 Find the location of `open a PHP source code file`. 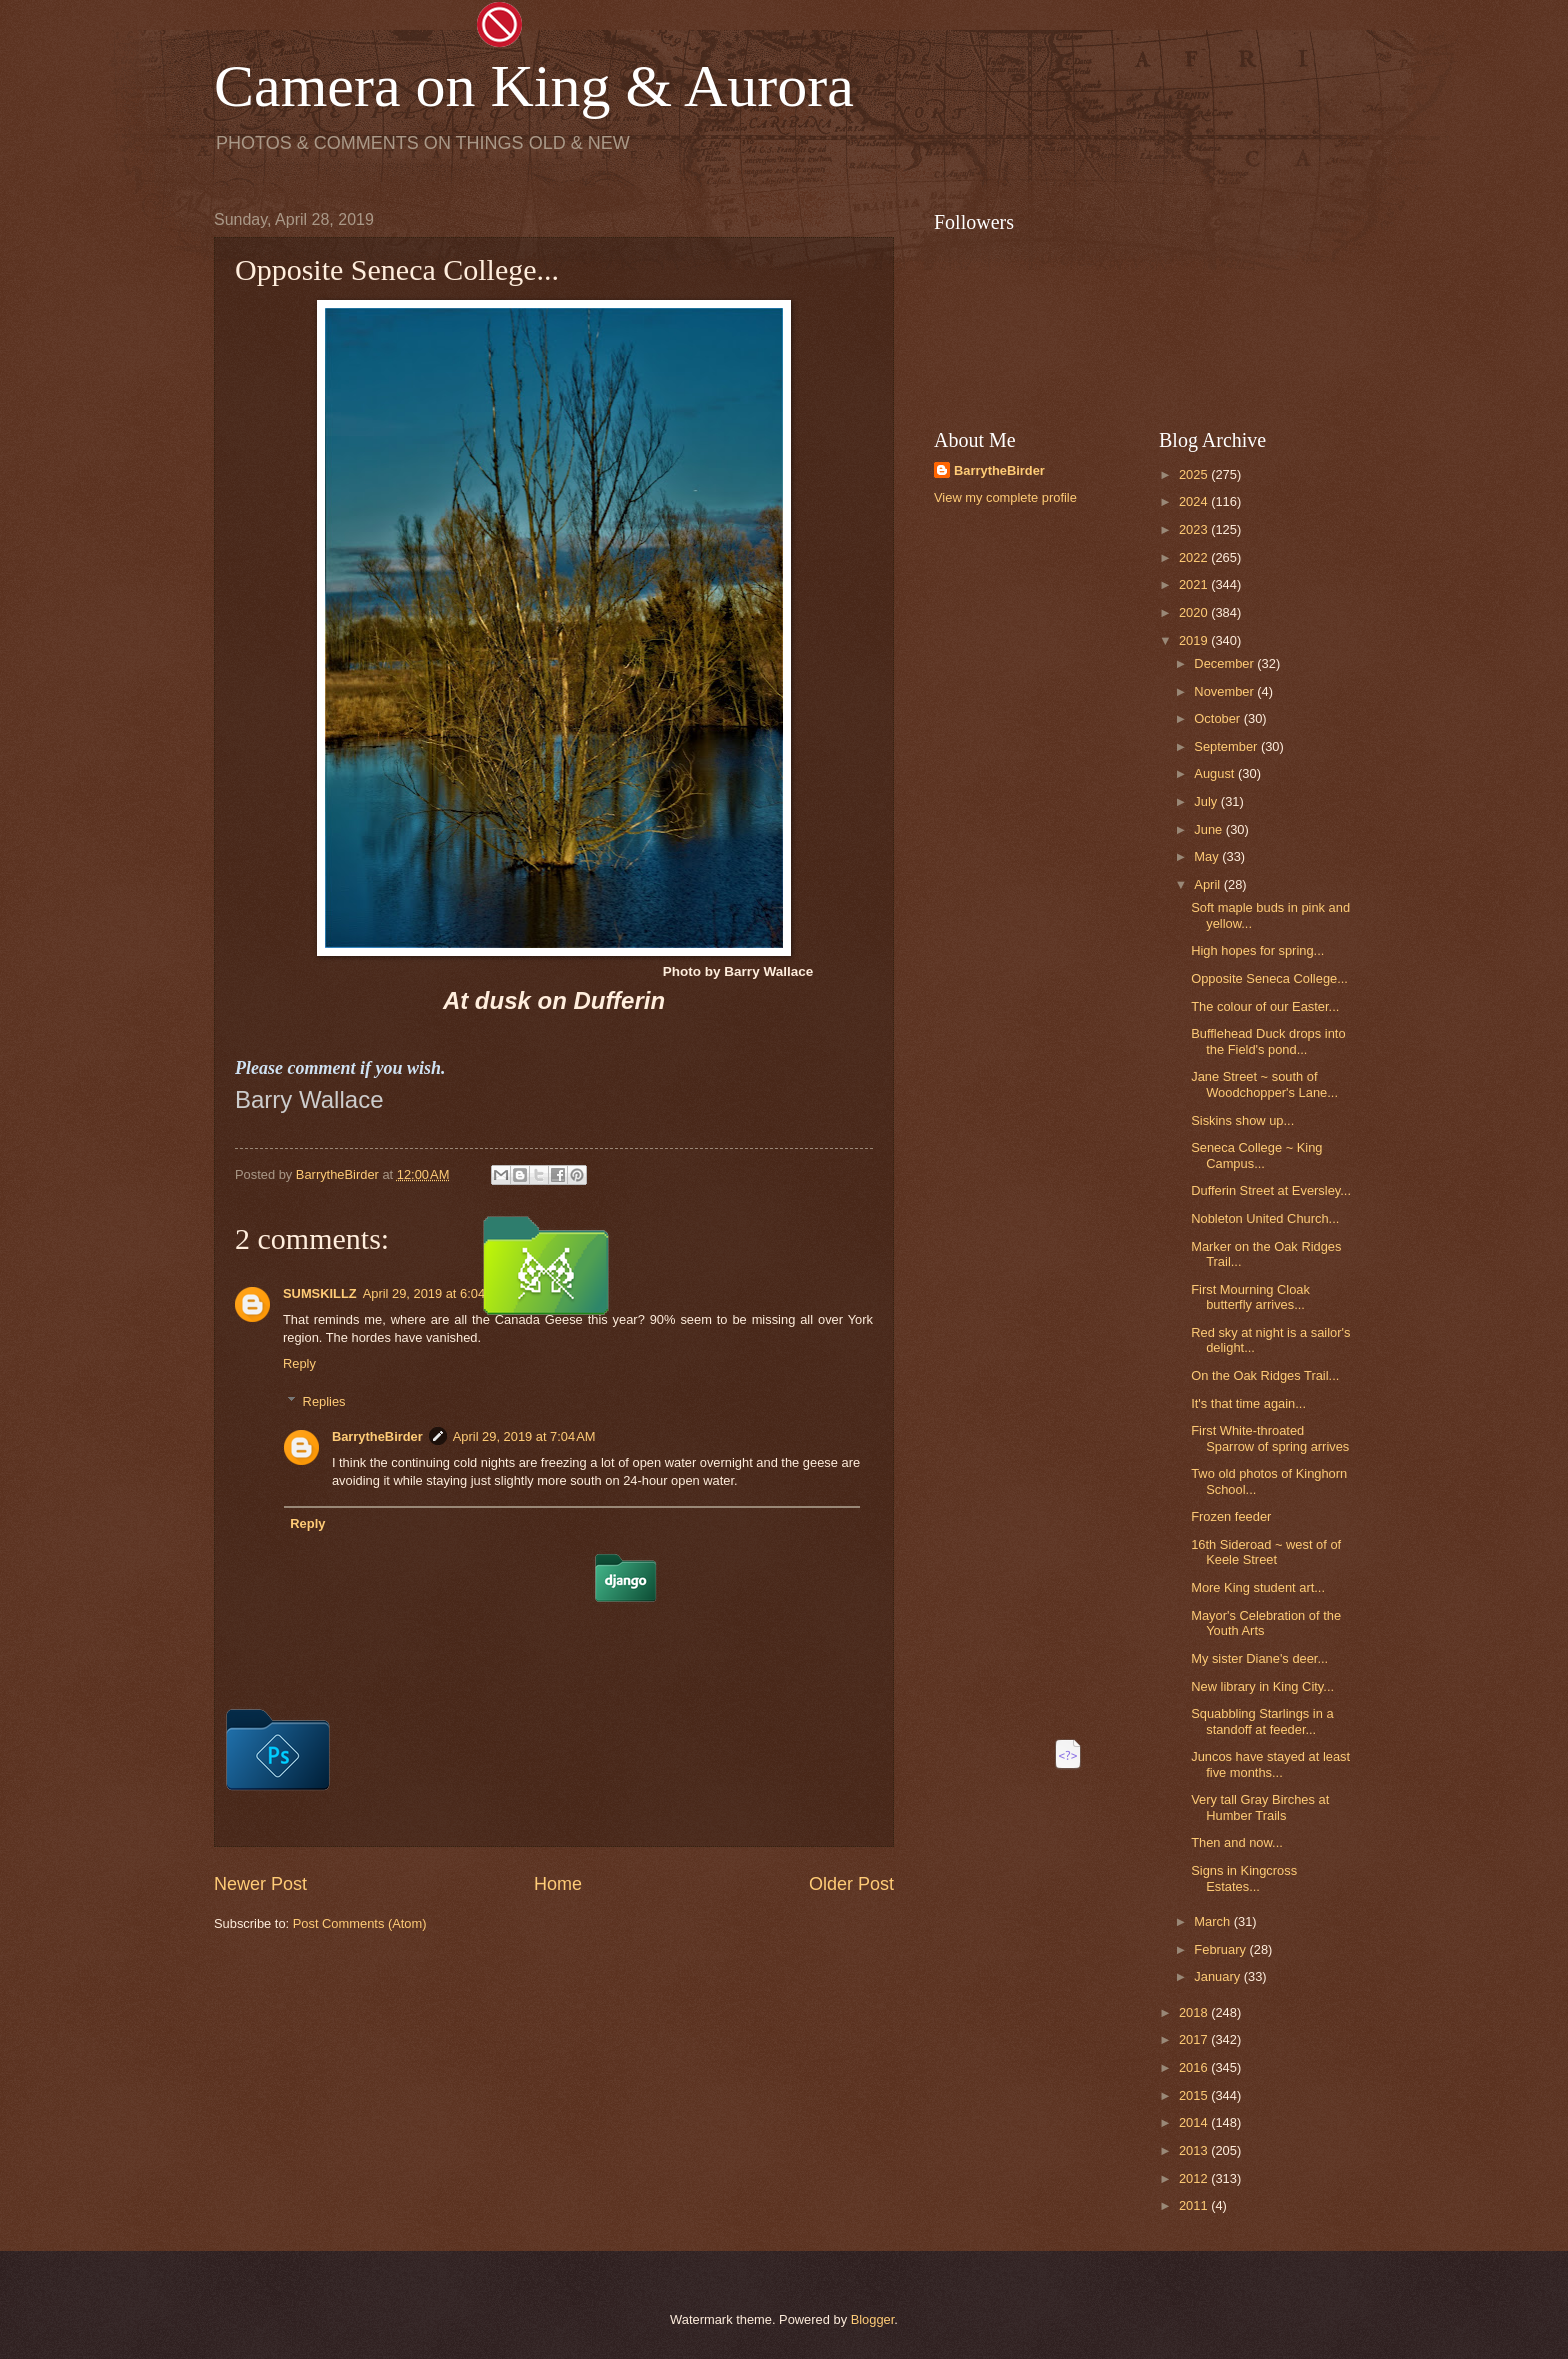

open a PHP source code file is located at coordinates (1068, 1754).